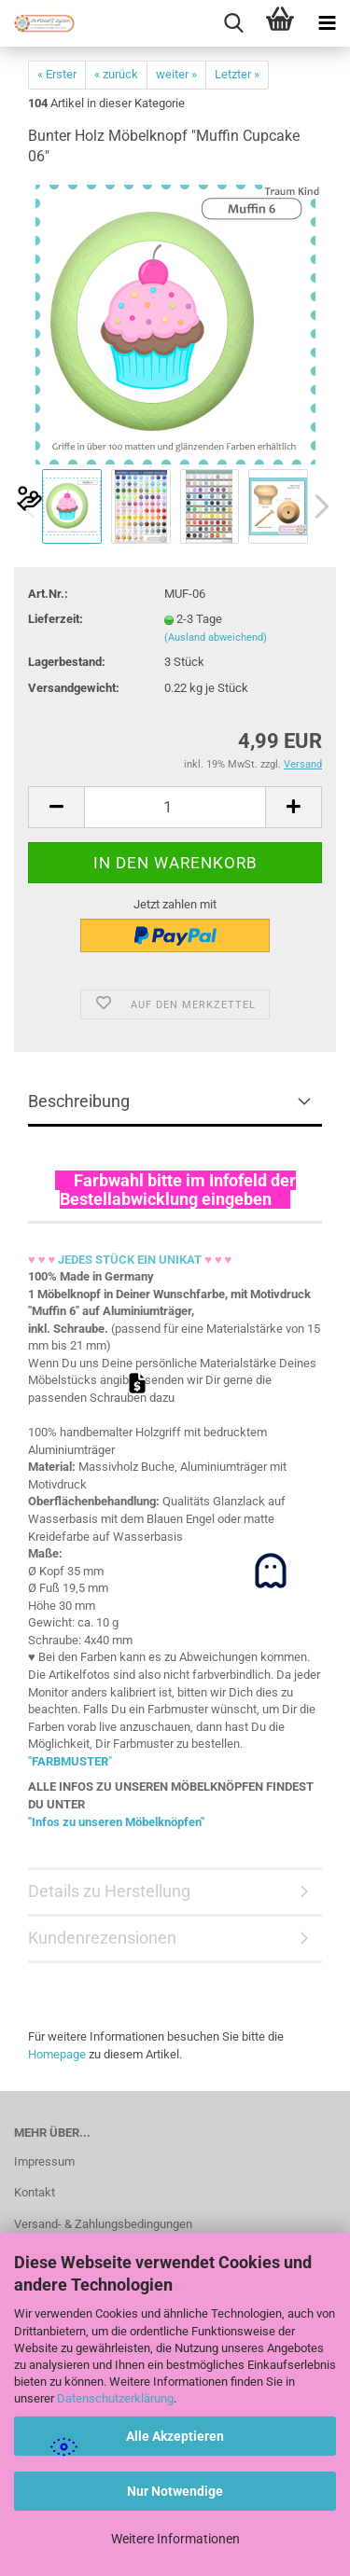 The image size is (350, 2576). I want to click on view financial document or invoice, so click(137, 1383).